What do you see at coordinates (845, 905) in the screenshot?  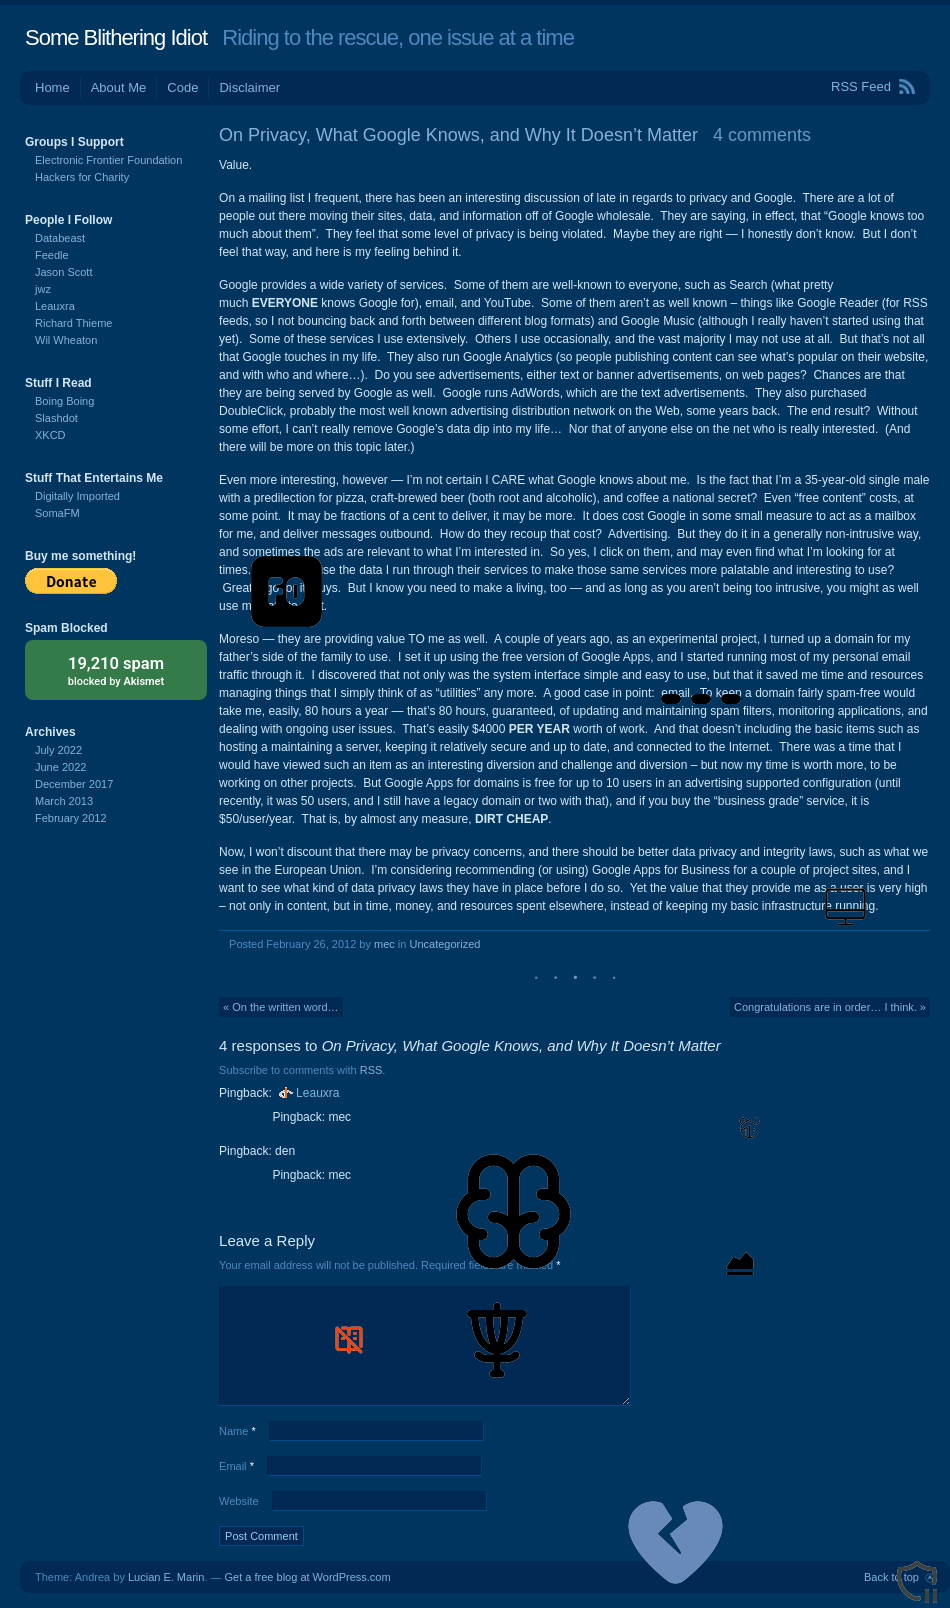 I see `switch to desktop view` at bounding box center [845, 905].